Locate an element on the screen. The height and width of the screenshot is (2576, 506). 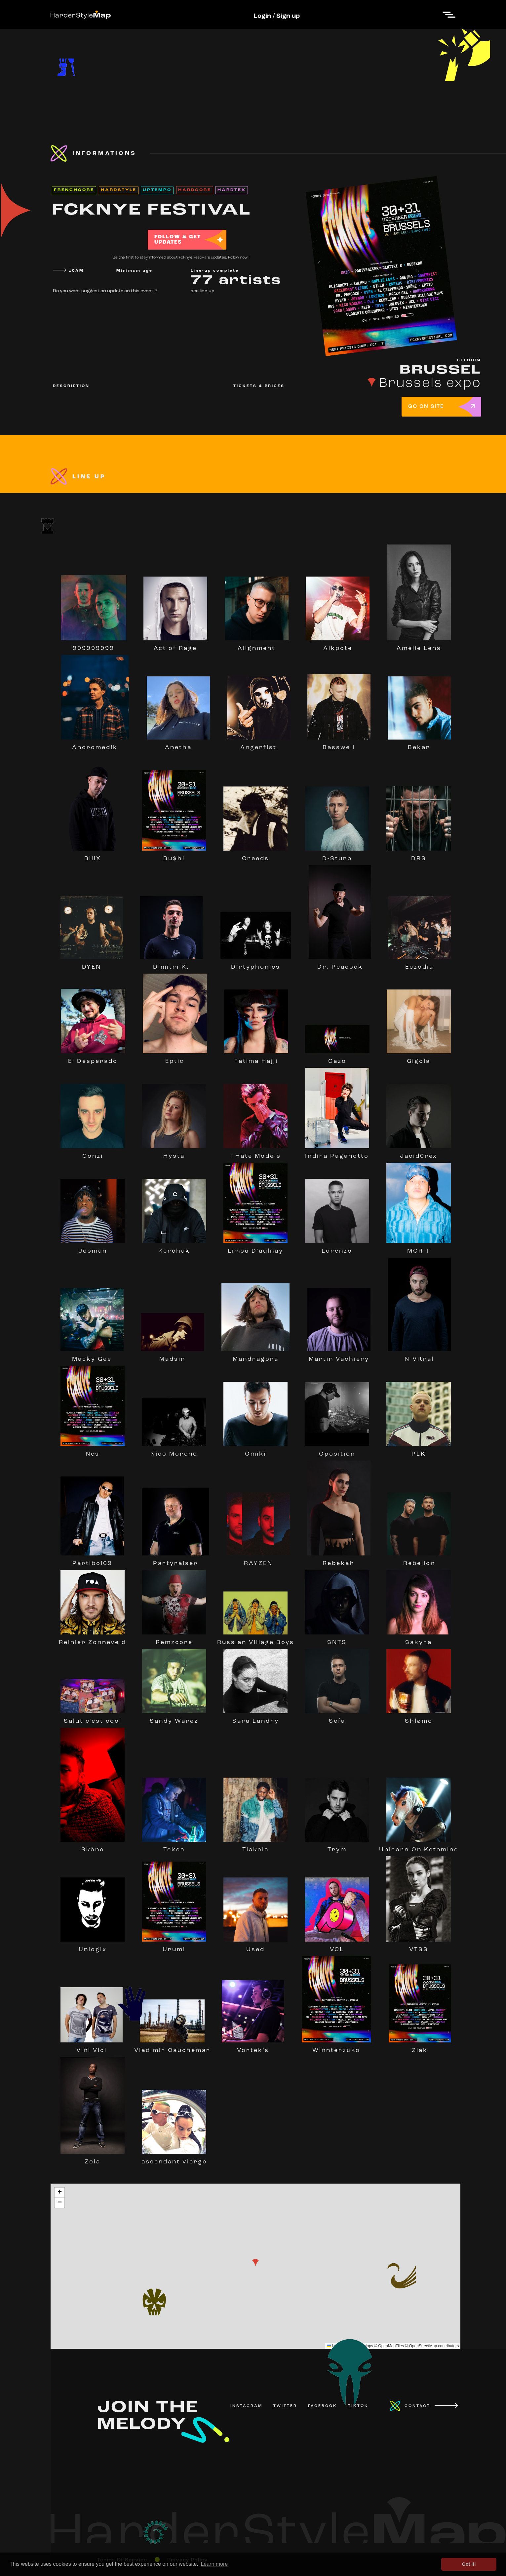
indicates danger or deadly hazard in gameplay is located at coordinates (154, 2302).